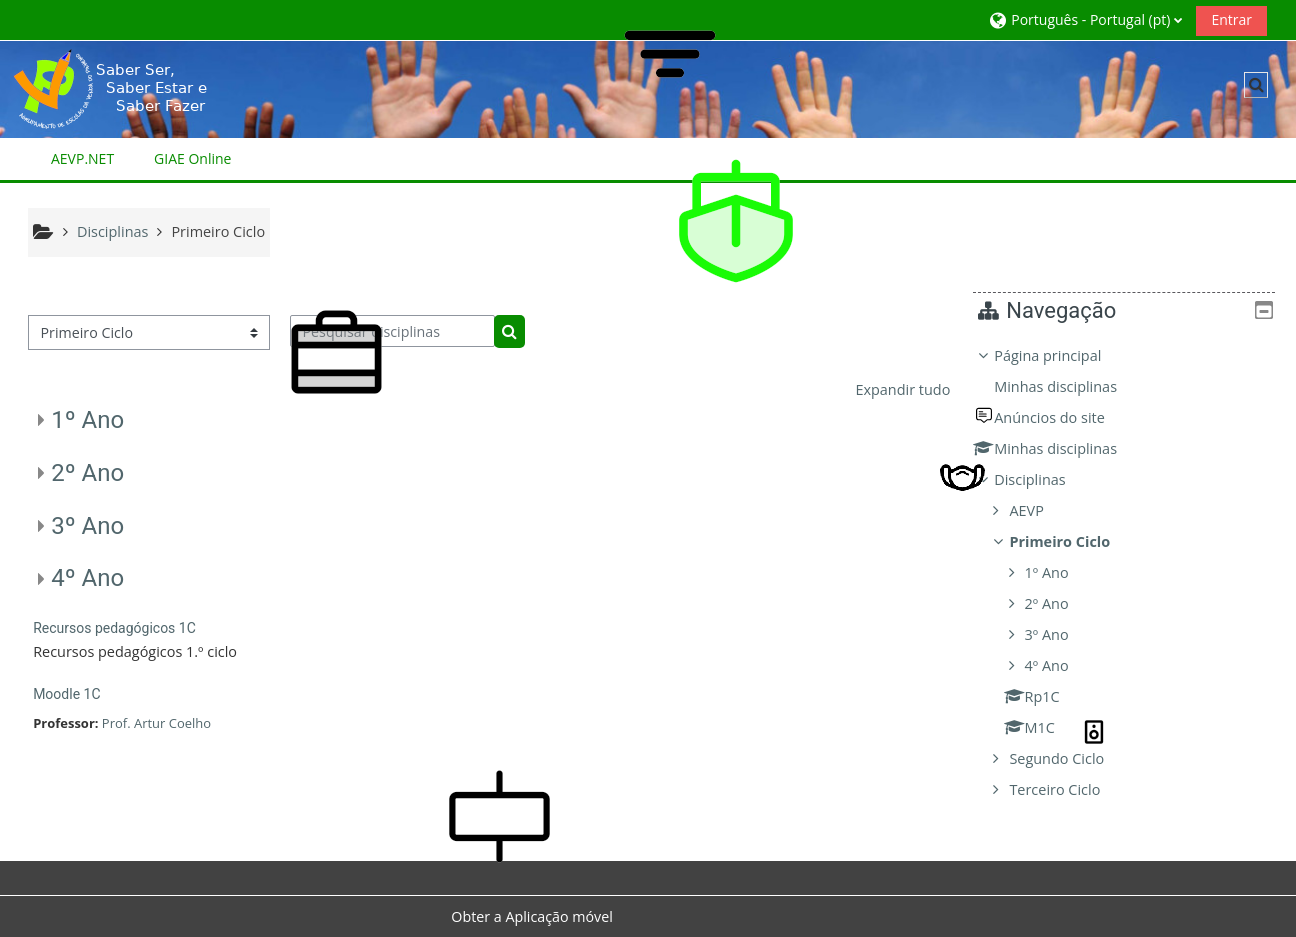 This screenshot has width=1296, height=937. What do you see at coordinates (670, 51) in the screenshot?
I see `filter or sort content` at bounding box center [670, 51].